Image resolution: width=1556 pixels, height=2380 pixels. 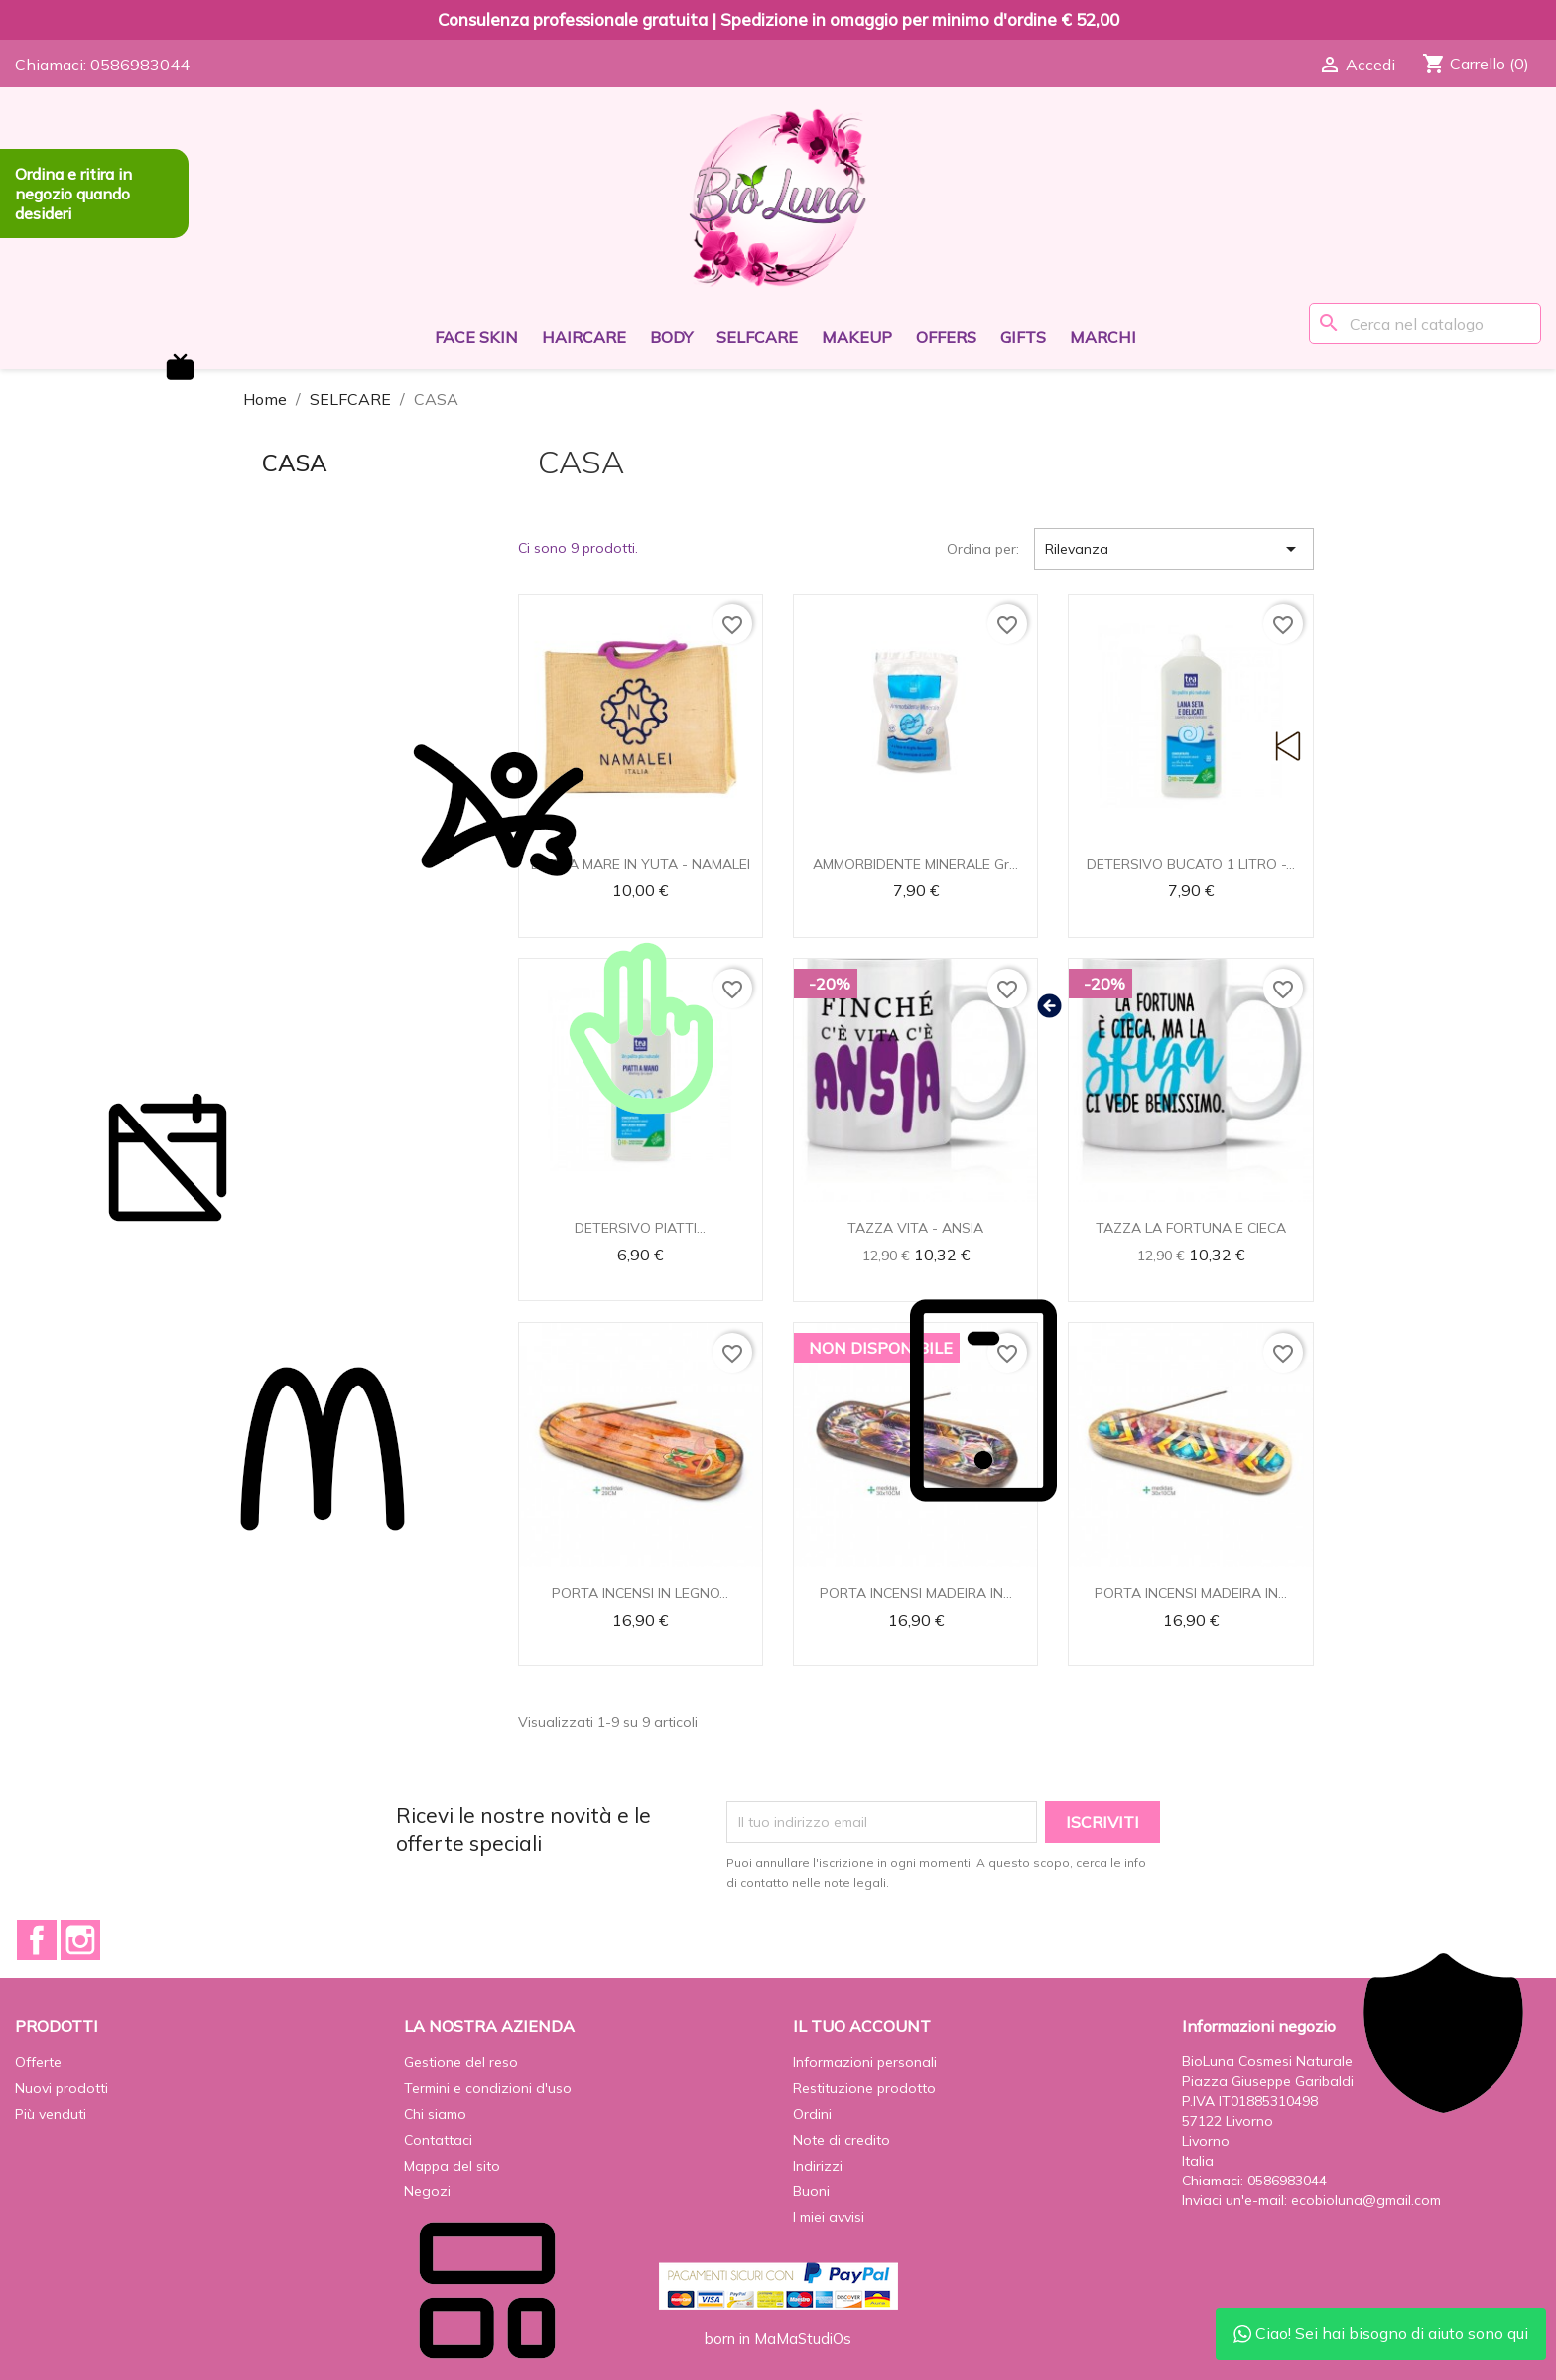 I want to click on skip to previous track, so click(x=1288, y=746).